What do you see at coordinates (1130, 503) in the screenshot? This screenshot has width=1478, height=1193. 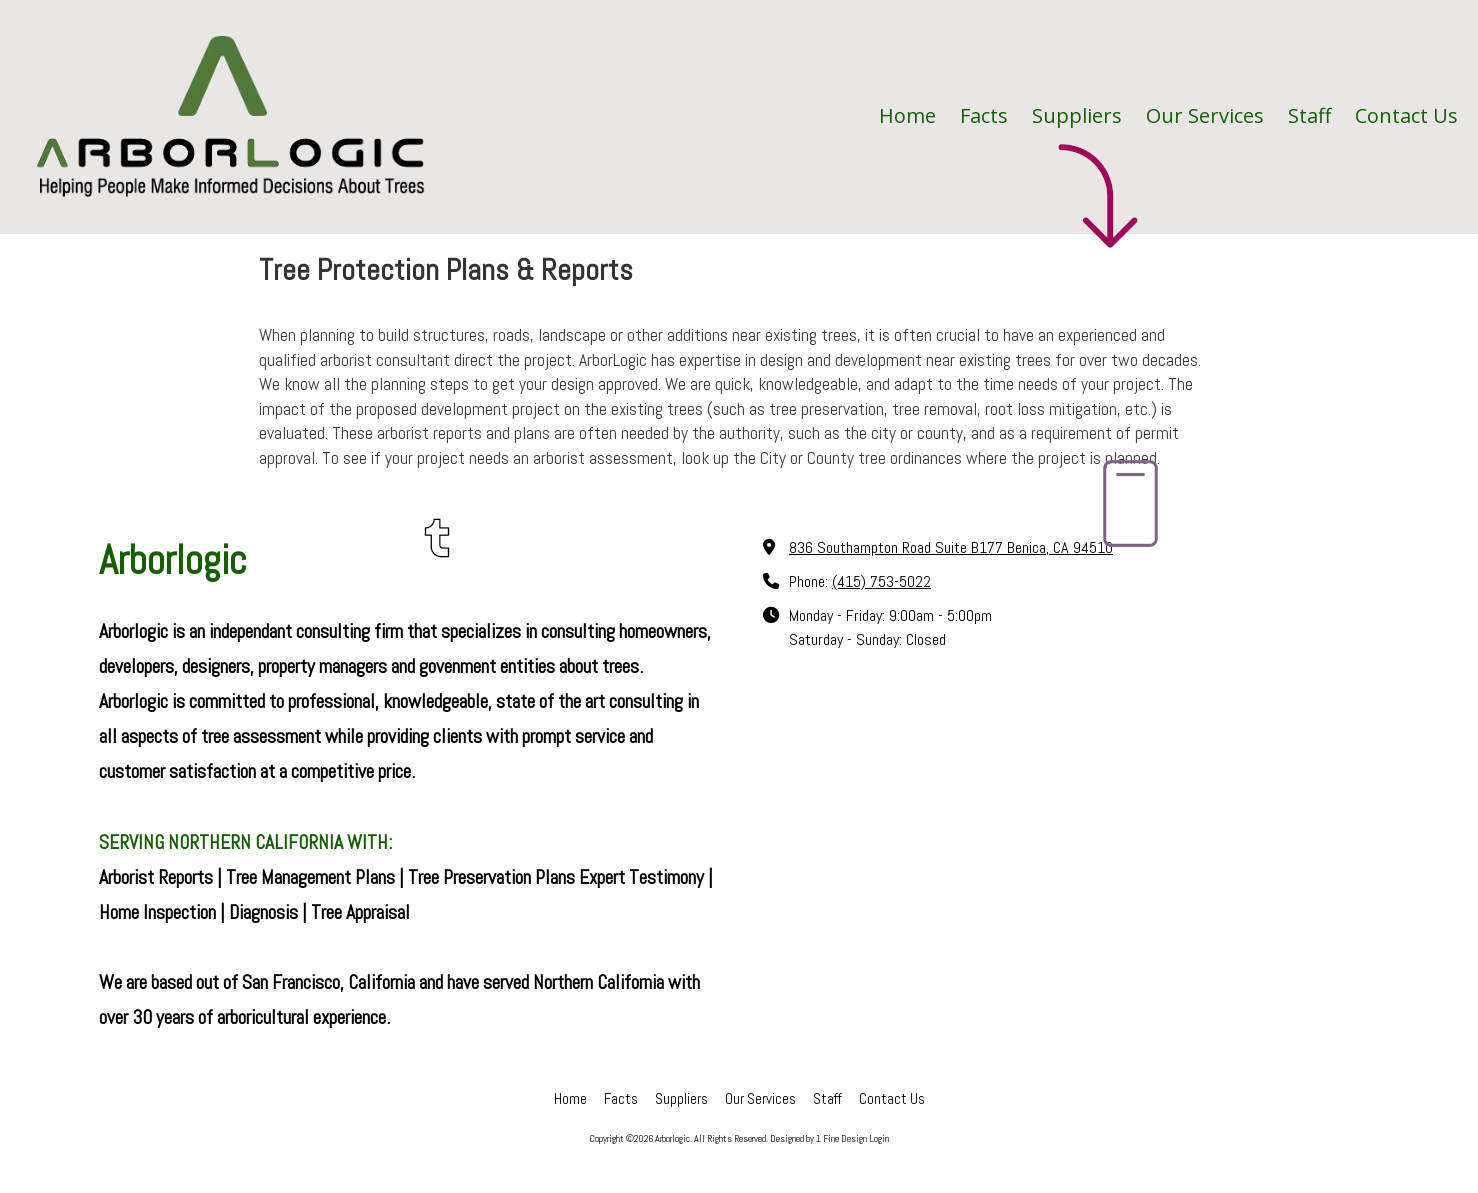 I see `access device speaker settings` at bounding box center [1130, 503].